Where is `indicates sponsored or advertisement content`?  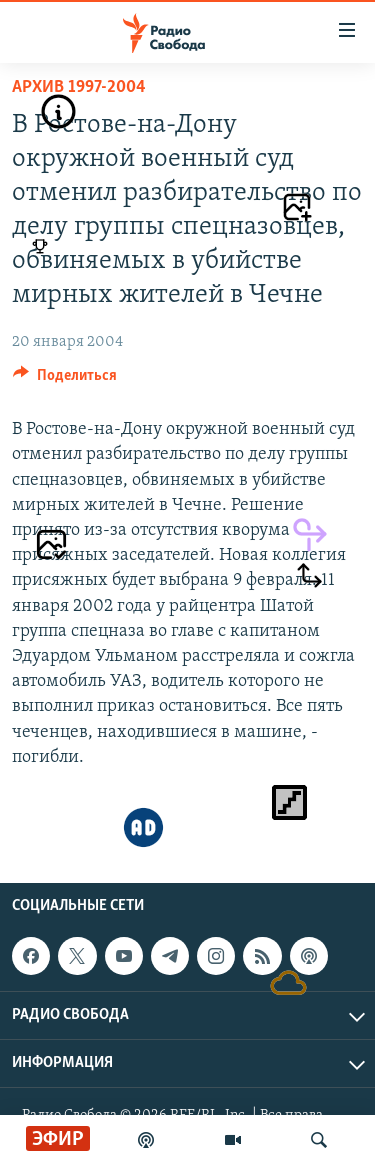 indicates sponsored or advertisement content is located at coordinates (143, 827).